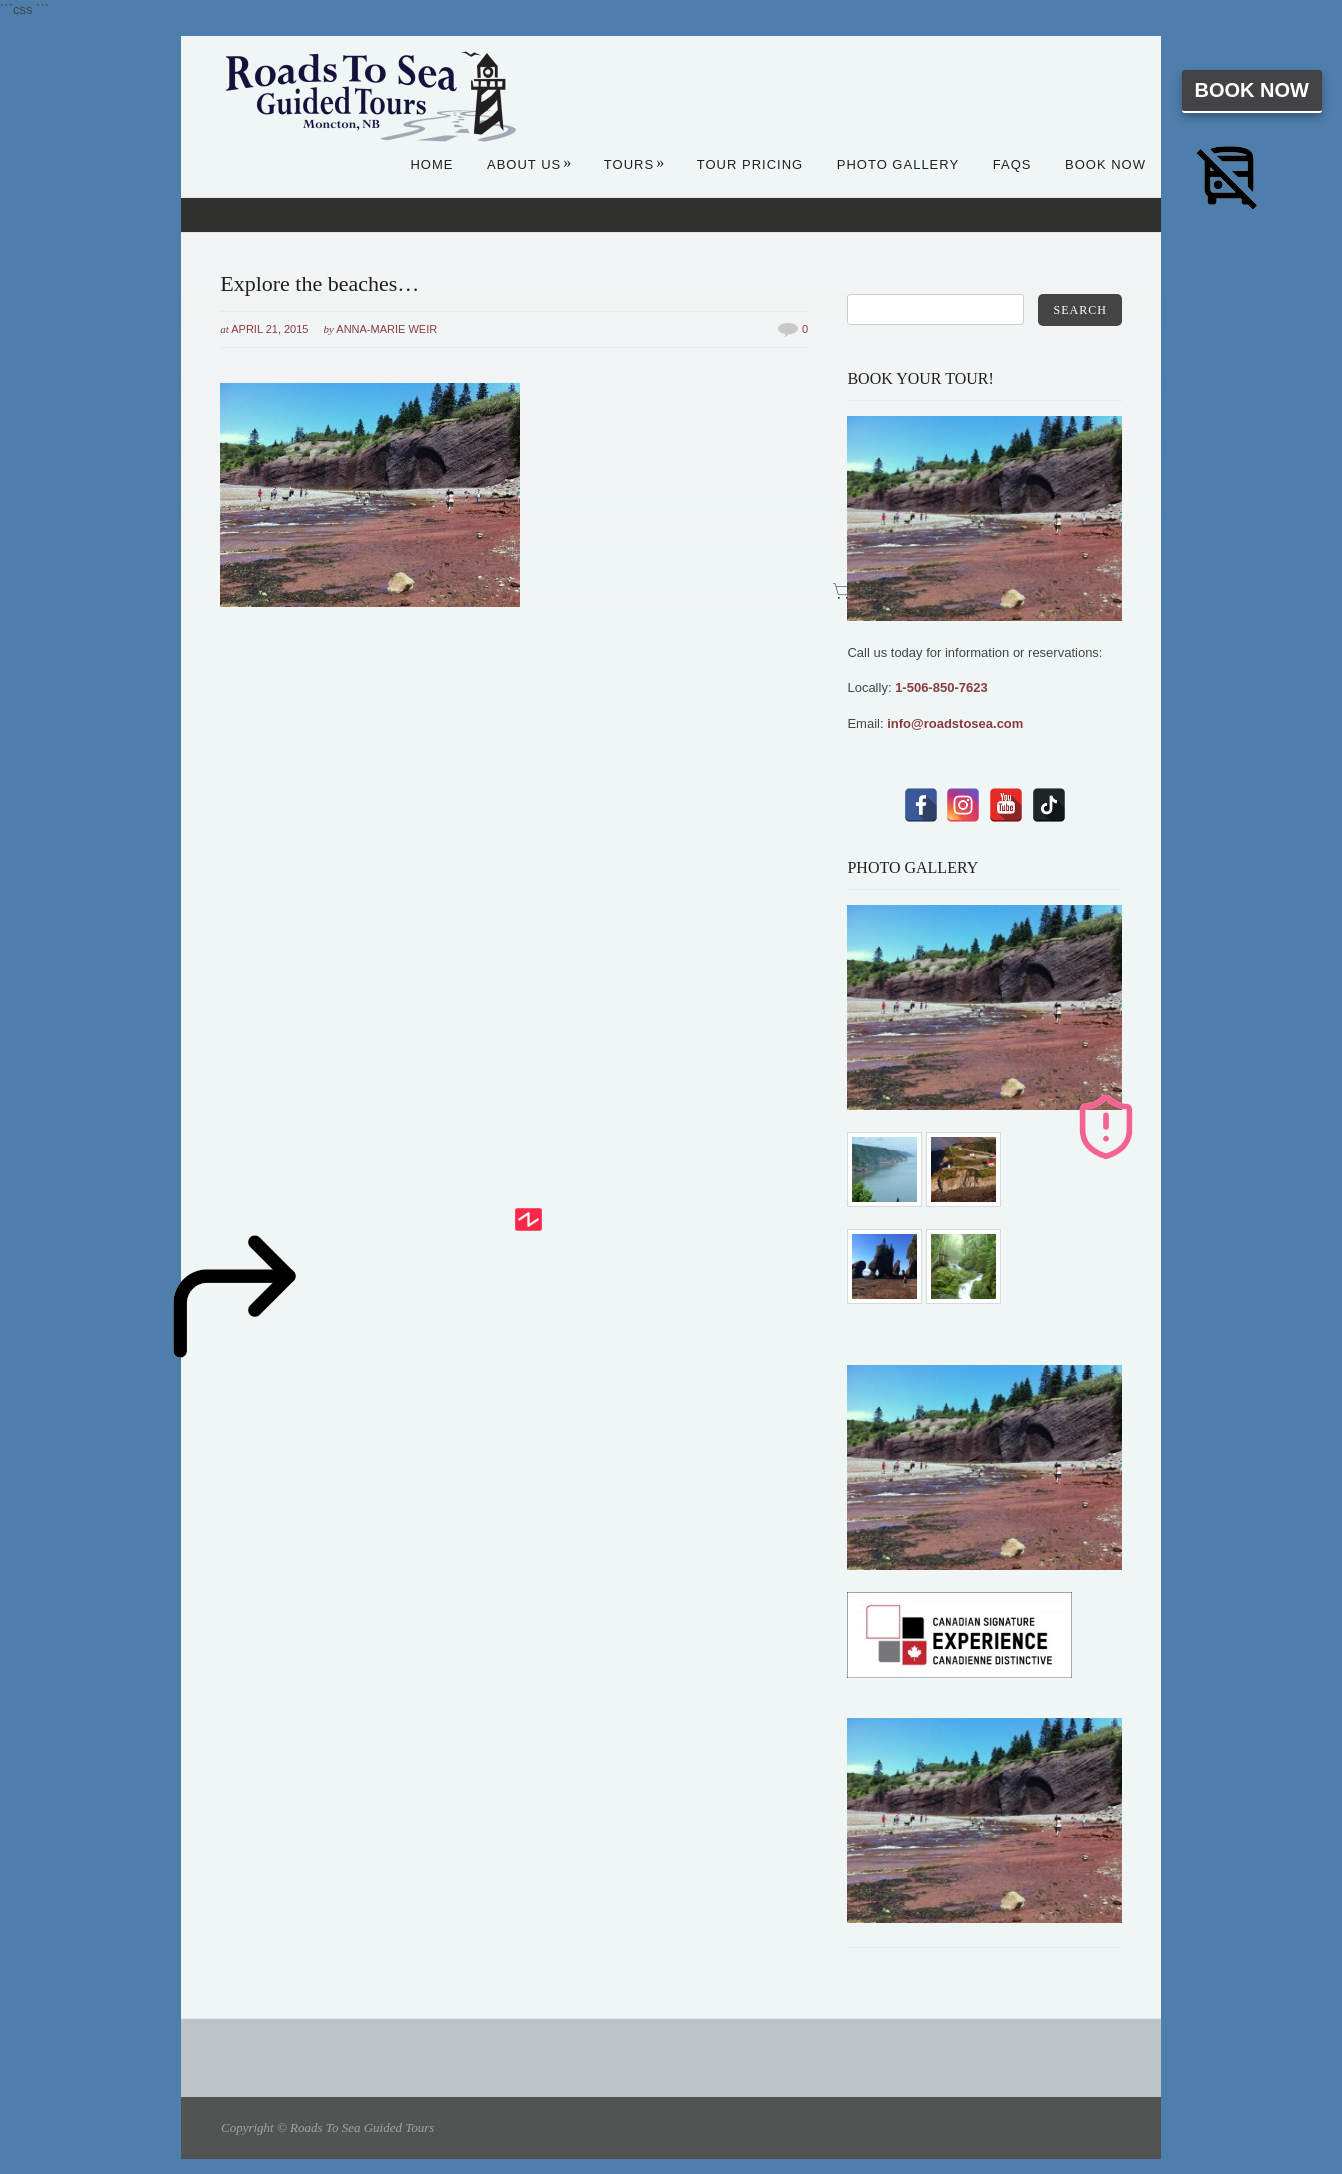 Image resolution: width=1342 pixels, height=2174 pixels. Describe the element at coordinates (528, 1219) in the screenshot. I see `select sawtooth waveform in audio synthesizer` at that location.